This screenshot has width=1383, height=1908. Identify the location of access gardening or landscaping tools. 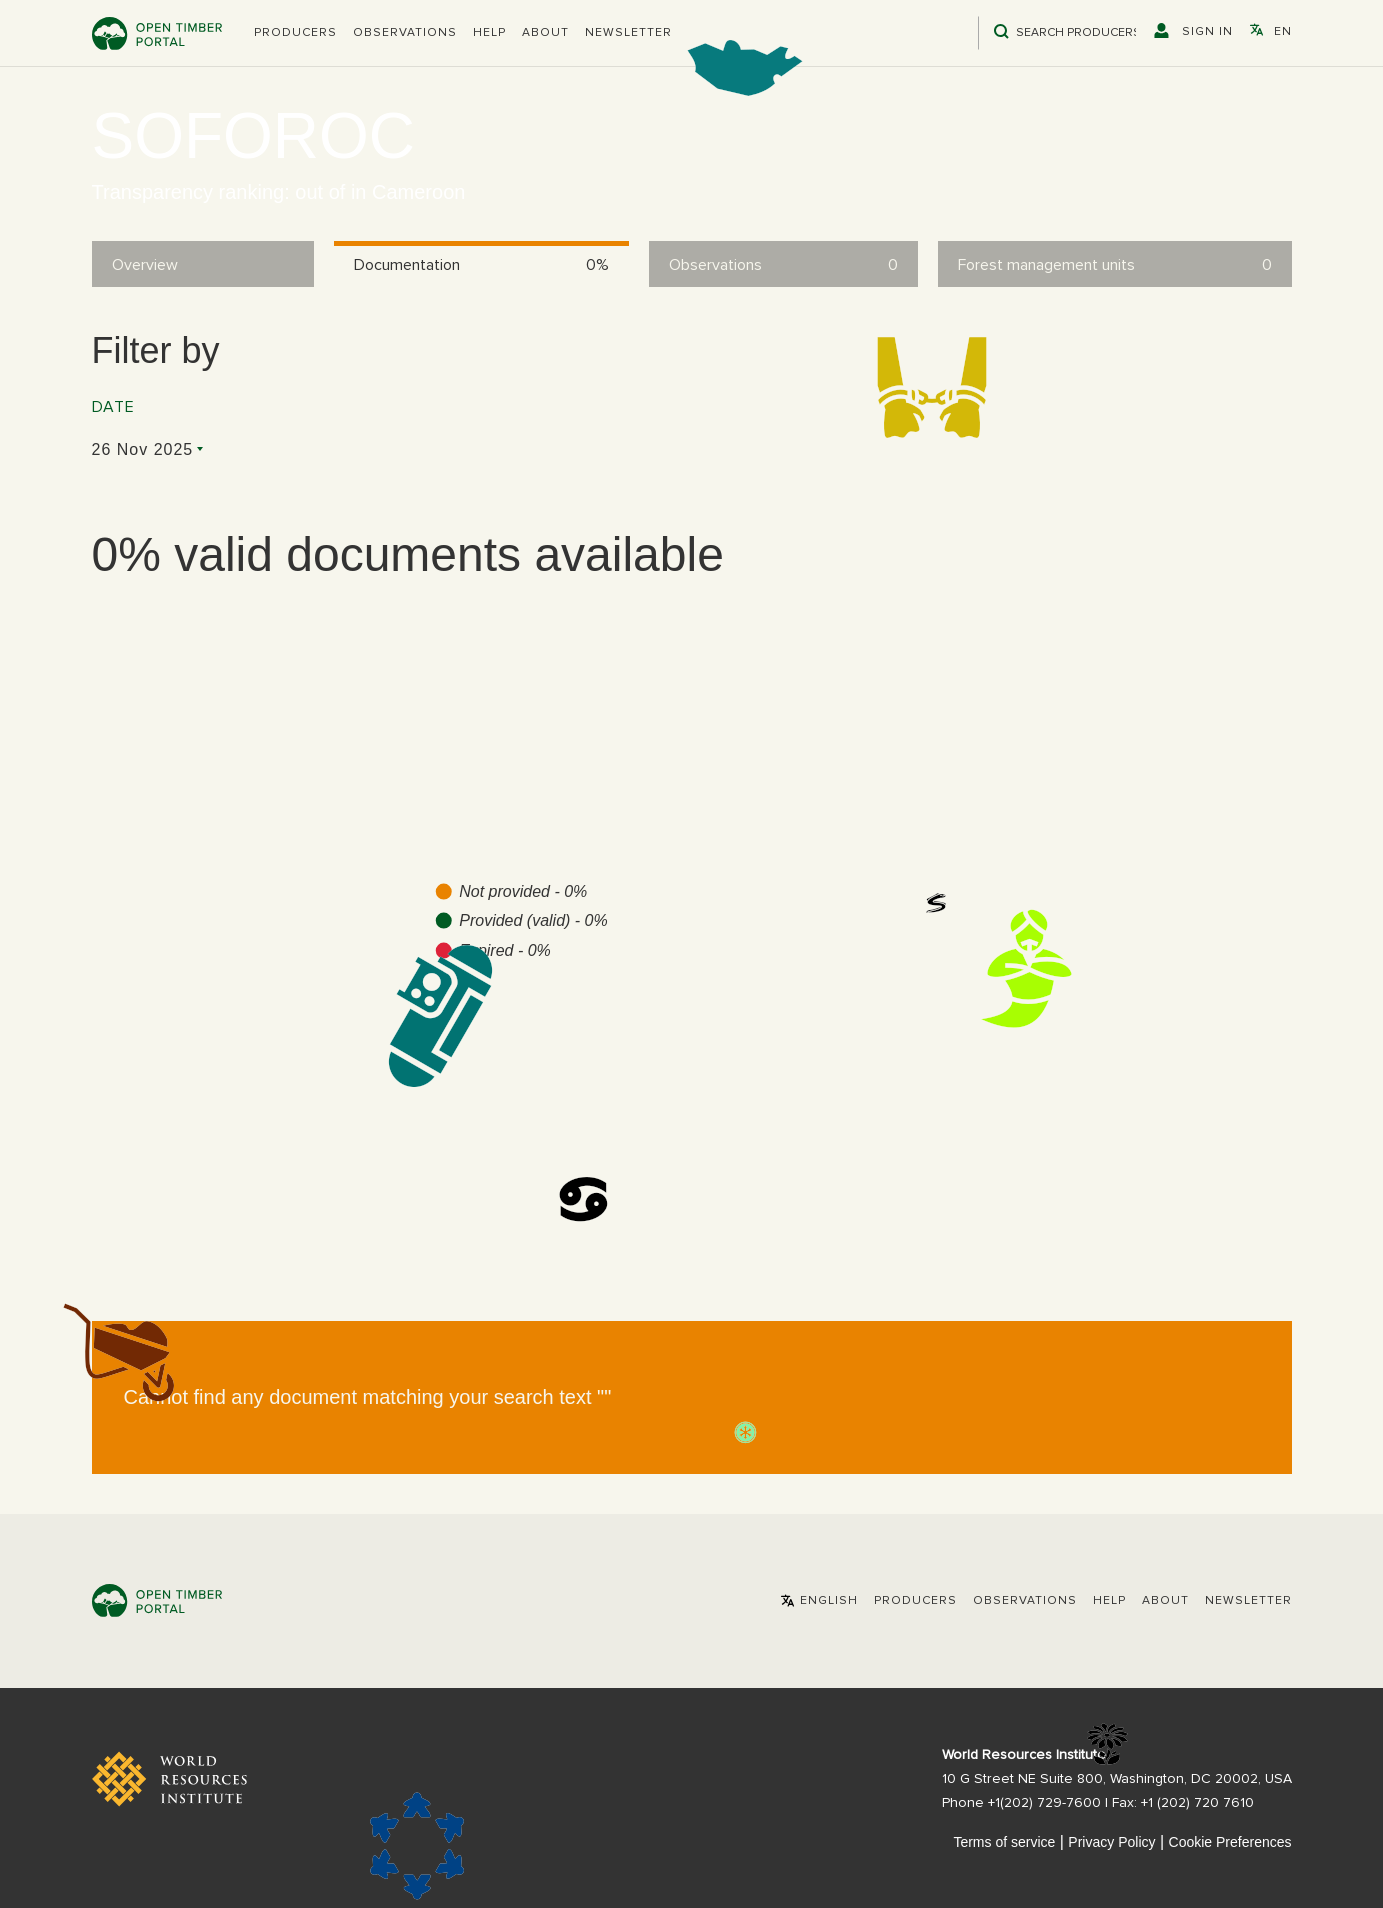
(117, 1353).